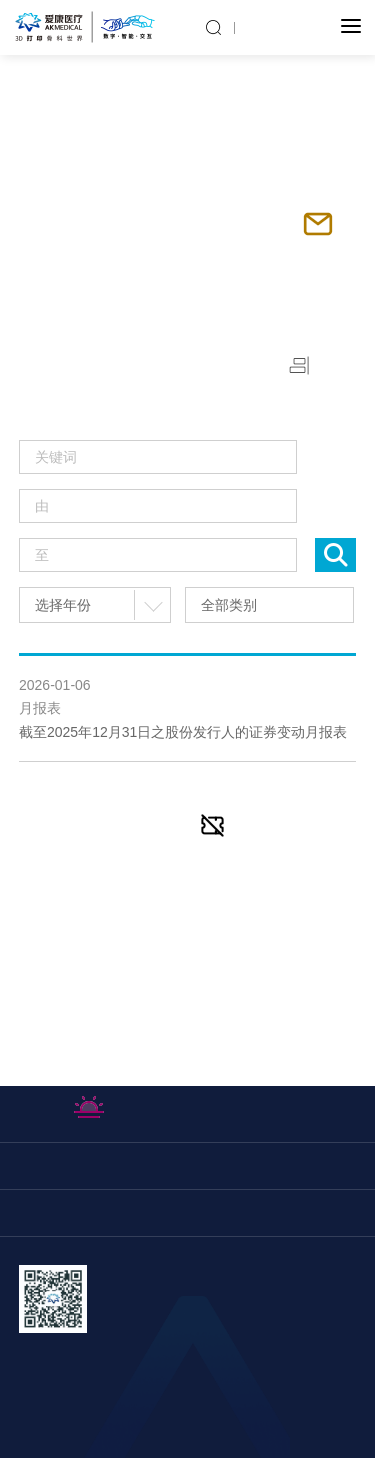 The image size is (375, 1458). What do you see at coordinates (212, 825) in the screenshot?
I see `ticket unavailable or sold out` at bounding box center [212, 825].